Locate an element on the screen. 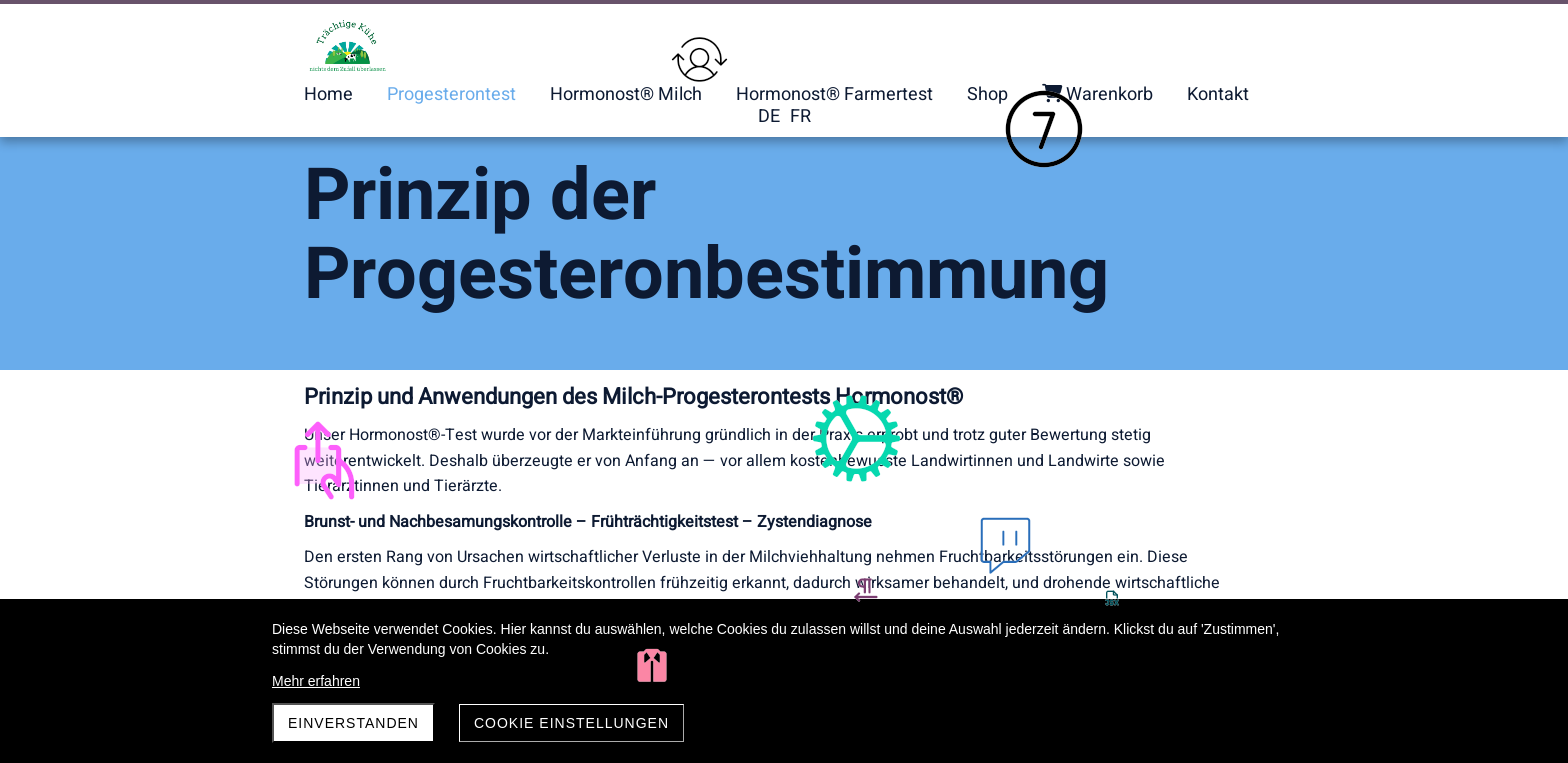  switch between user accounts is located at coordinates (699, 59).